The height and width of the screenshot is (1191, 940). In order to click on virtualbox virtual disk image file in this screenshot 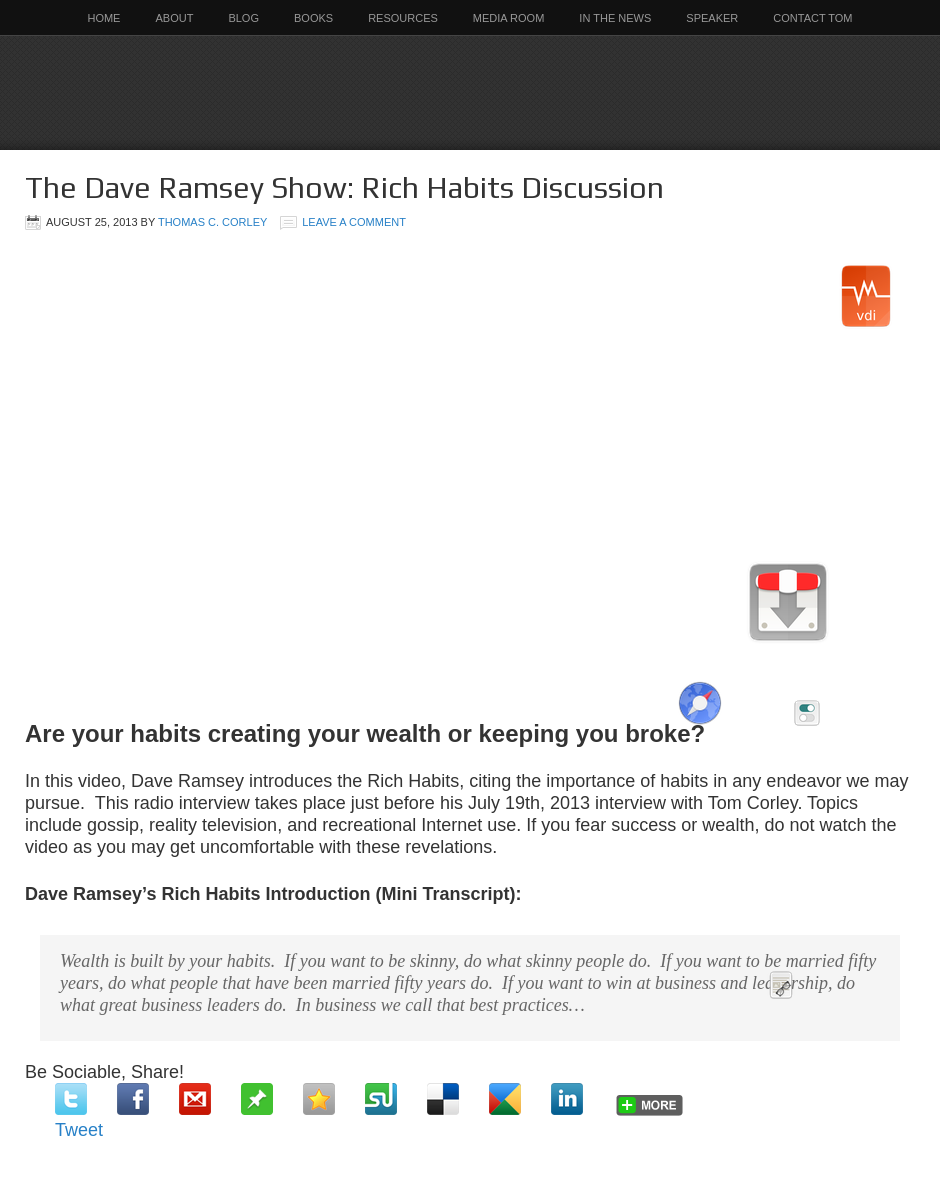, I will do `click(866, 296)`.